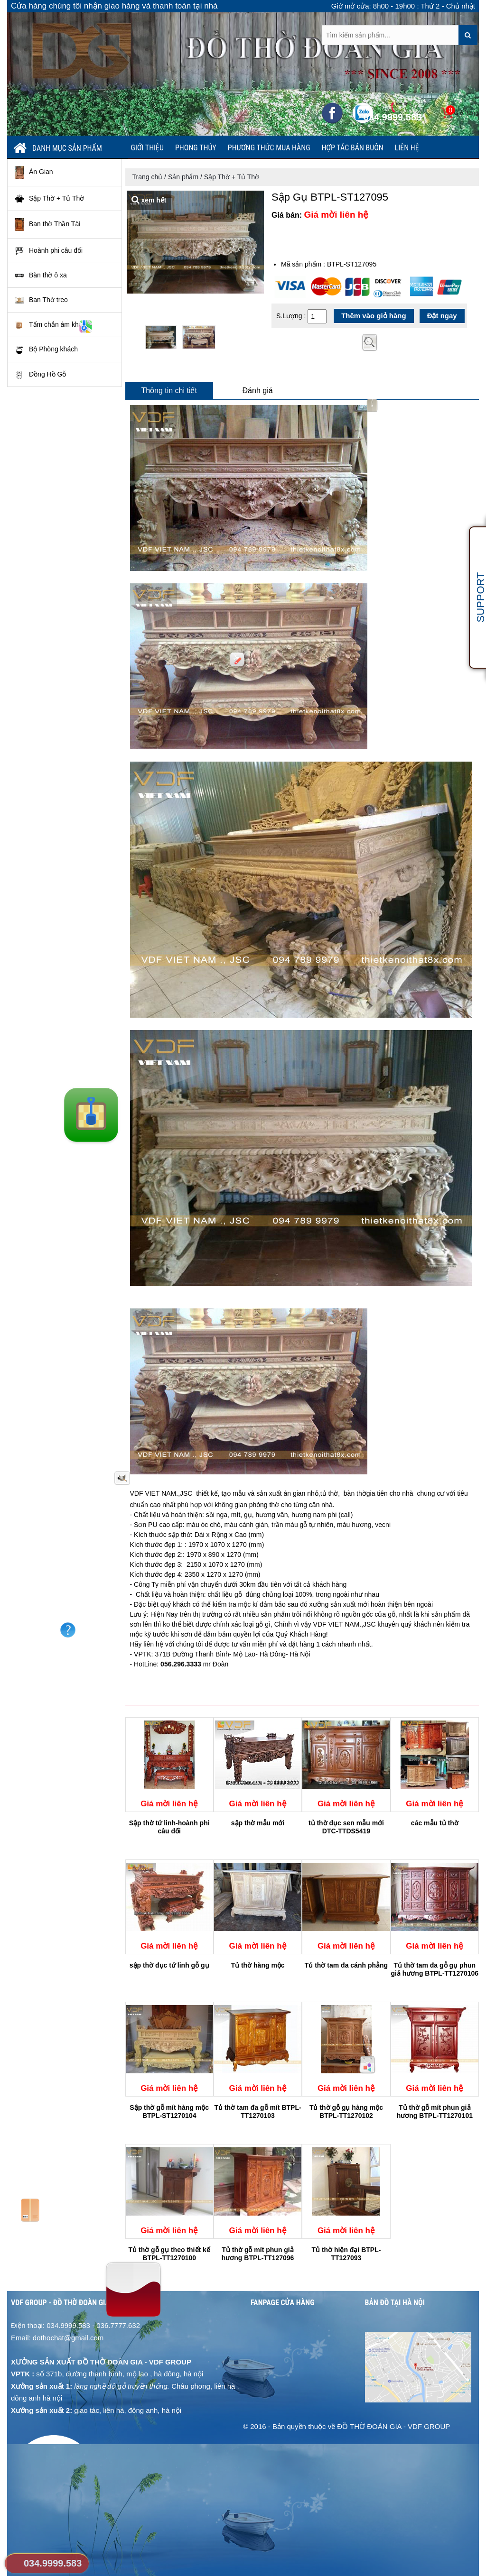  Describe the element at coordinates (367, 2064) in the screenshot. I see `open the software center to browse and install apps` at that location.